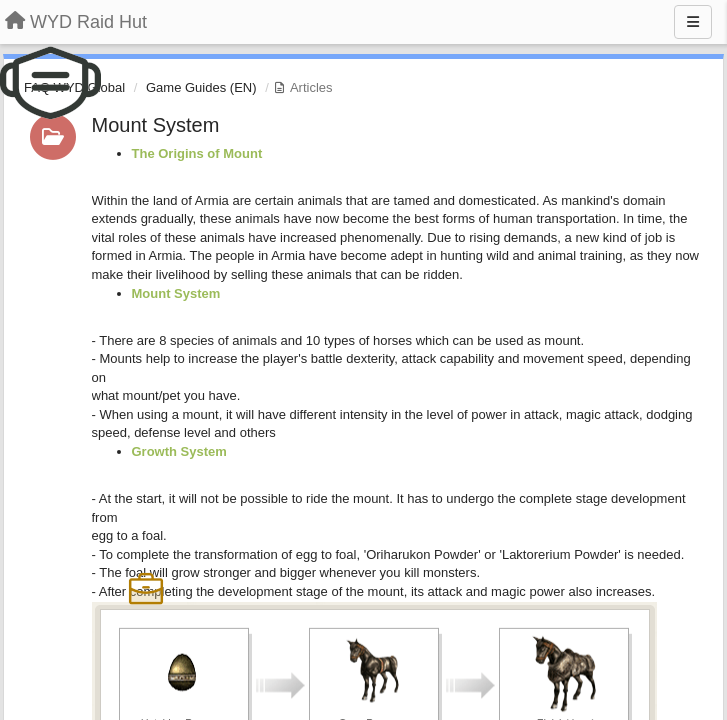 This screenshot has width=727, height=720. I want to click on access work or business-related content, so click(146, 590).